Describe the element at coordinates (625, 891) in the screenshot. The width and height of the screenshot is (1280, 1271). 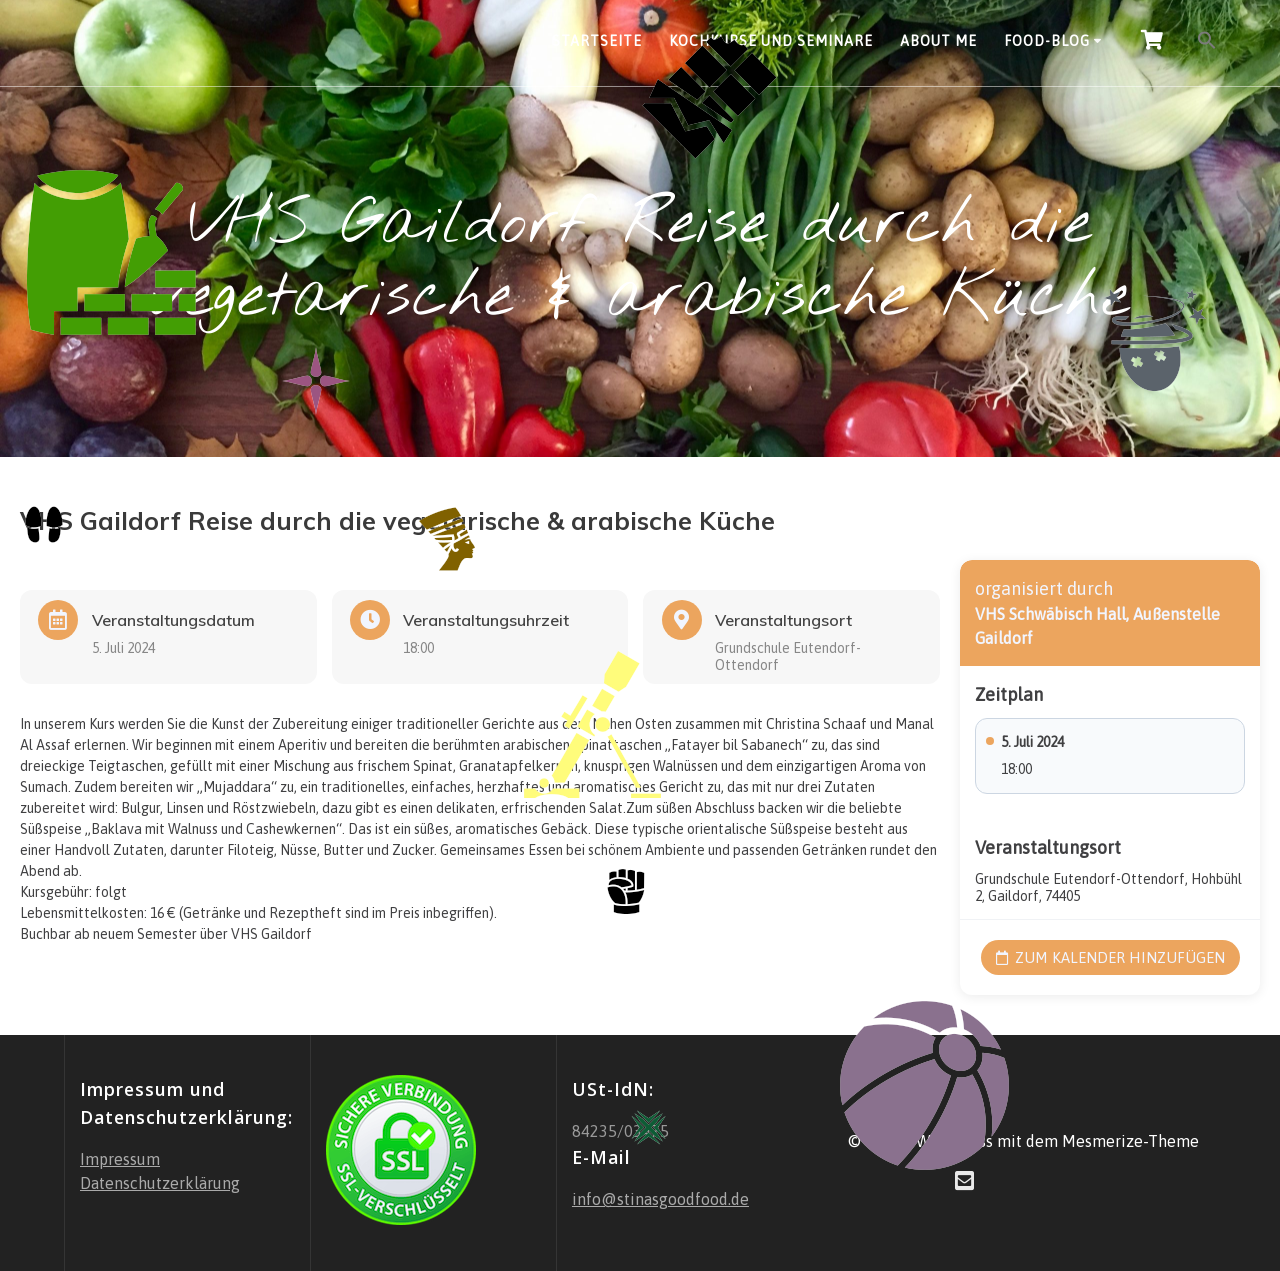
I see `indicates strength or power attribute in a game` at that location.